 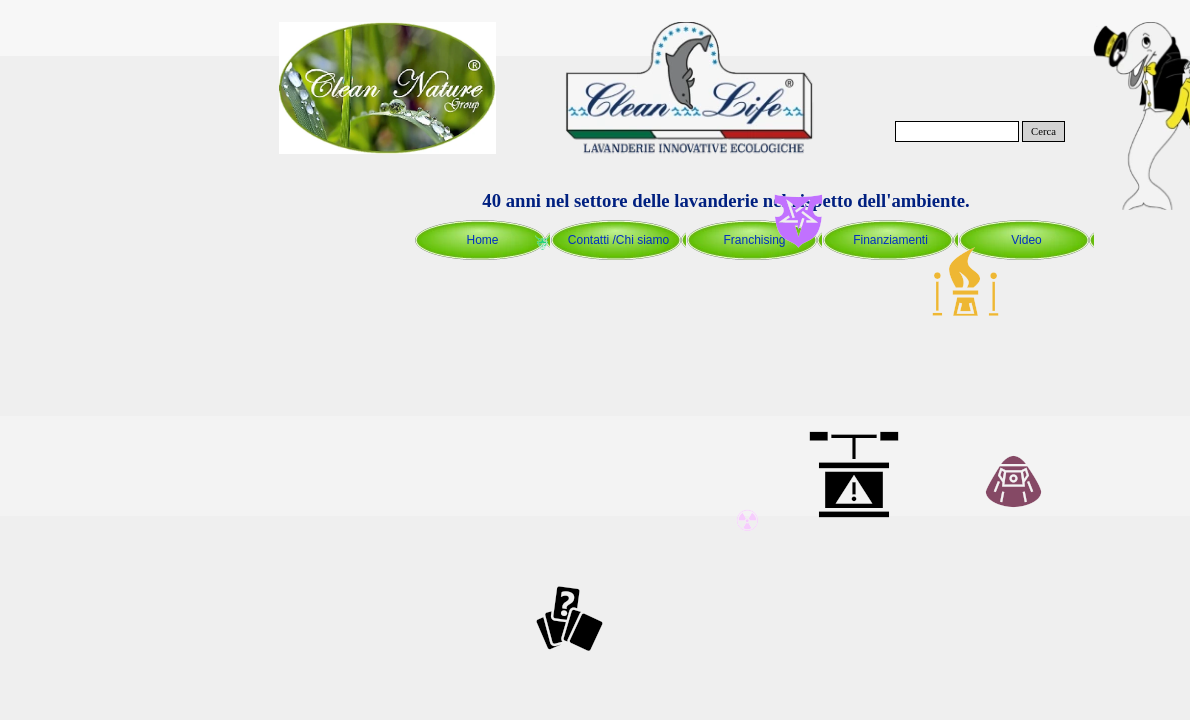 I want to click on indicates radioactive or hazardous material warning, so click(x=747, y=520).